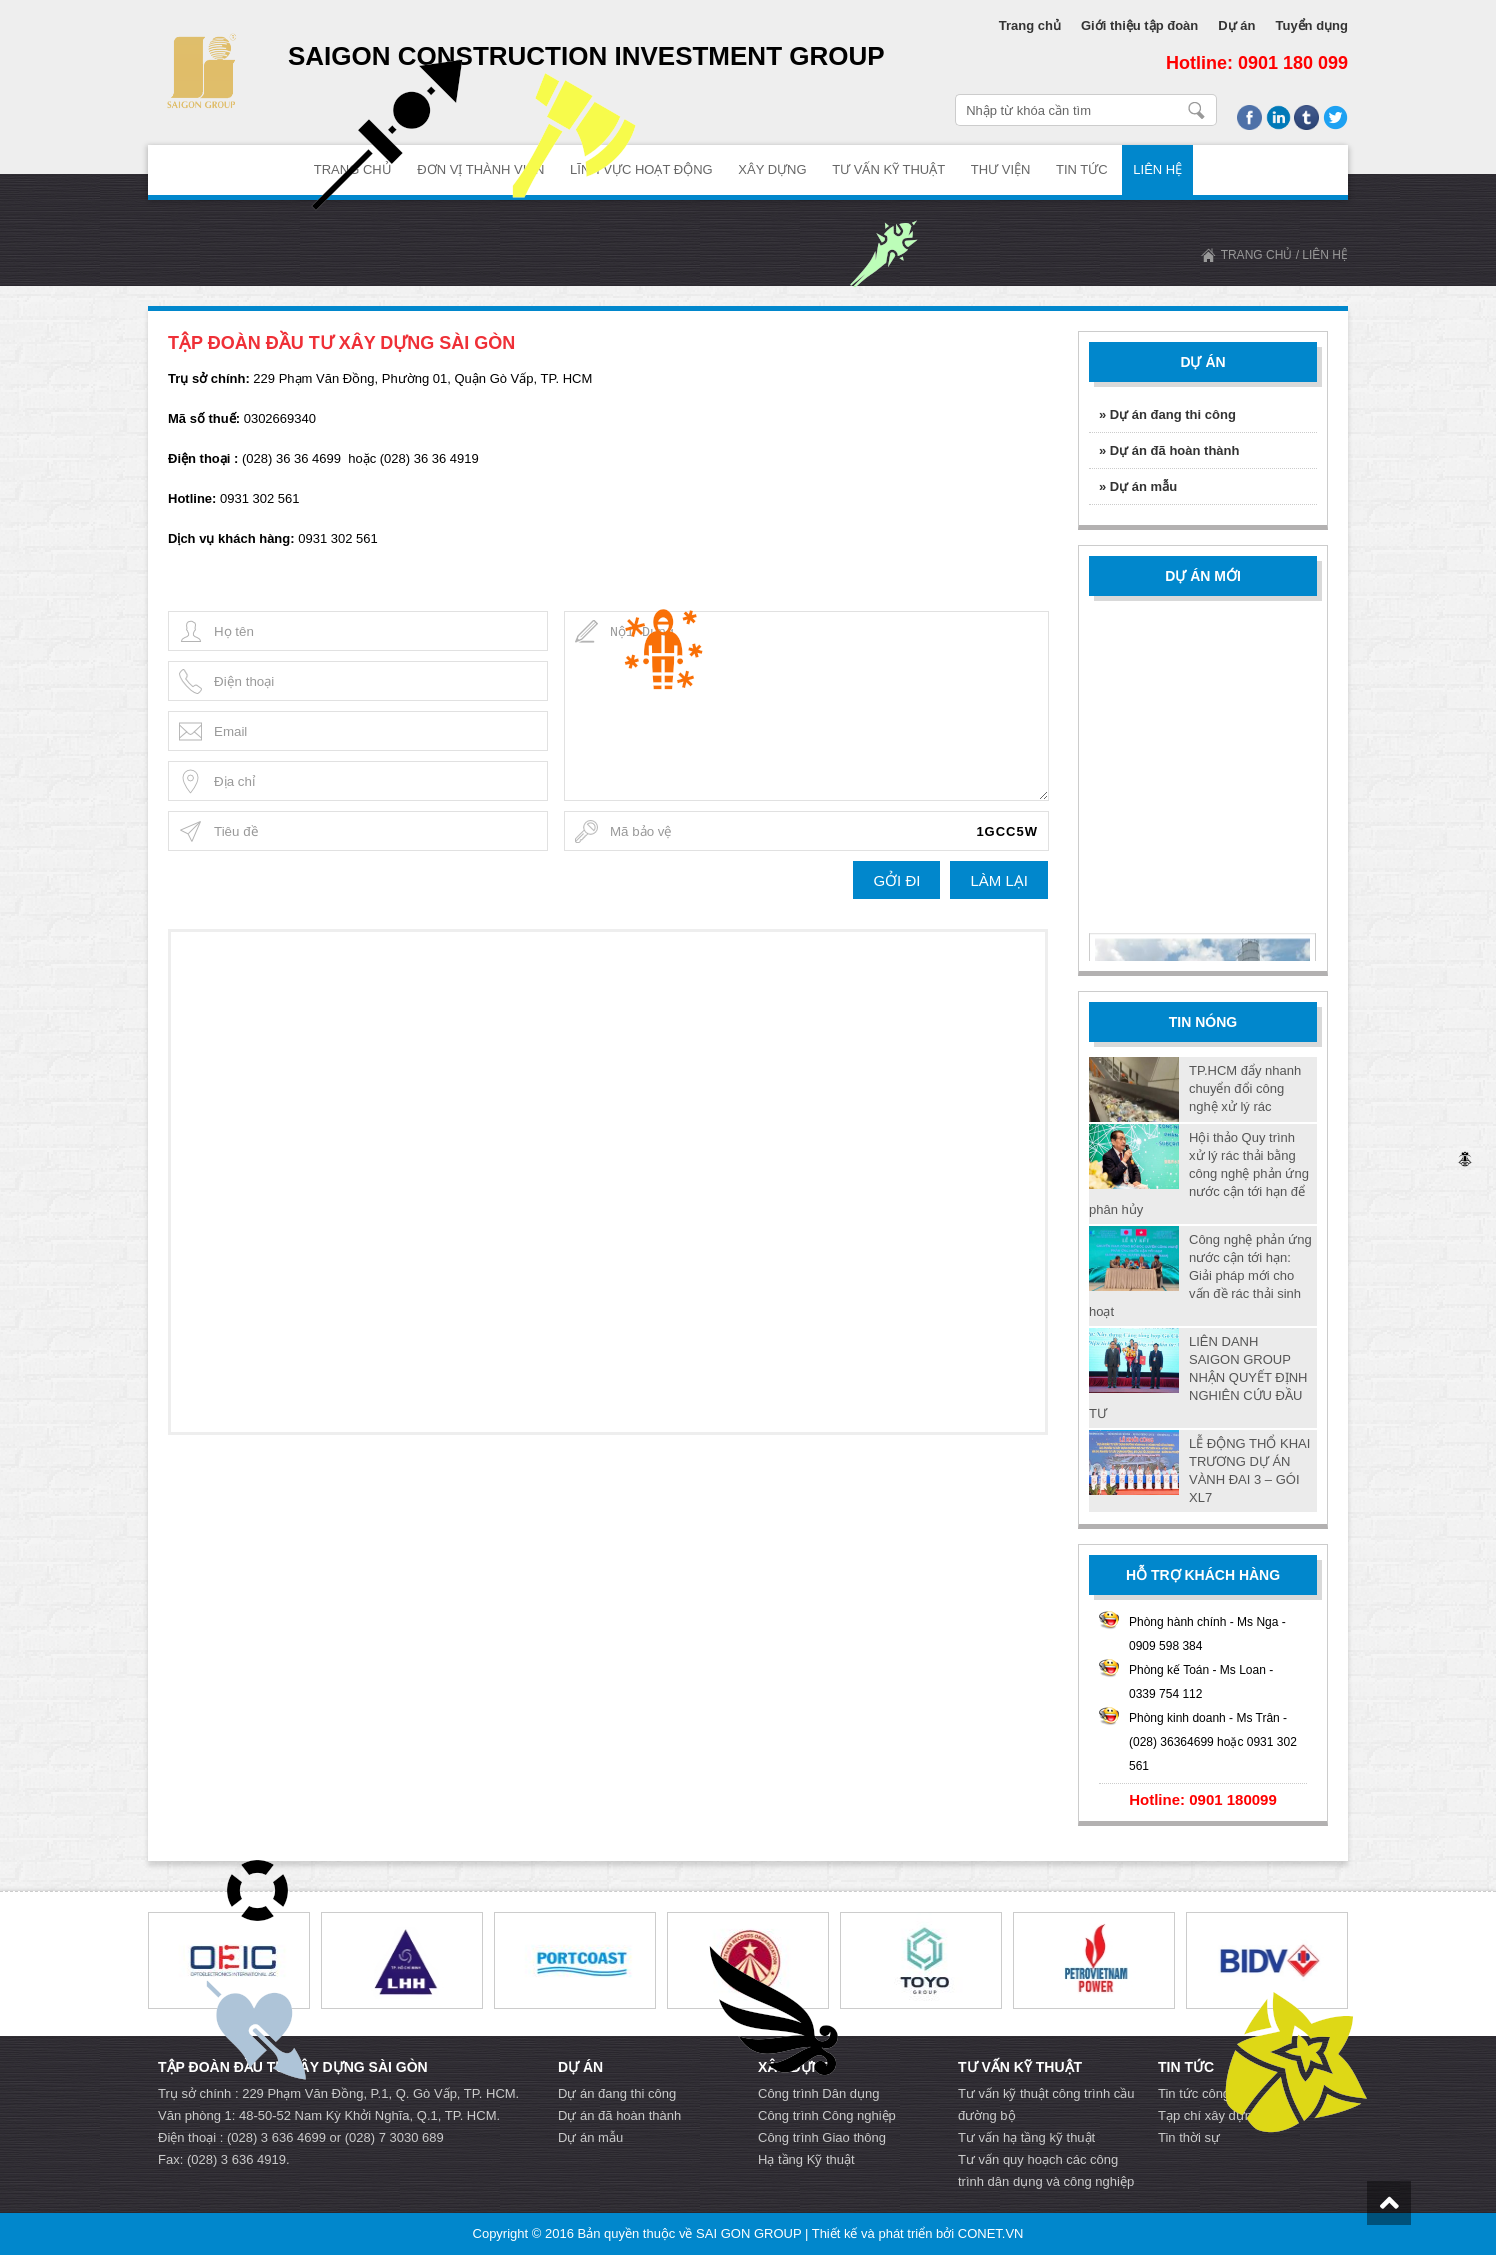  I want to click on access help or support center, so click(257, 1890).